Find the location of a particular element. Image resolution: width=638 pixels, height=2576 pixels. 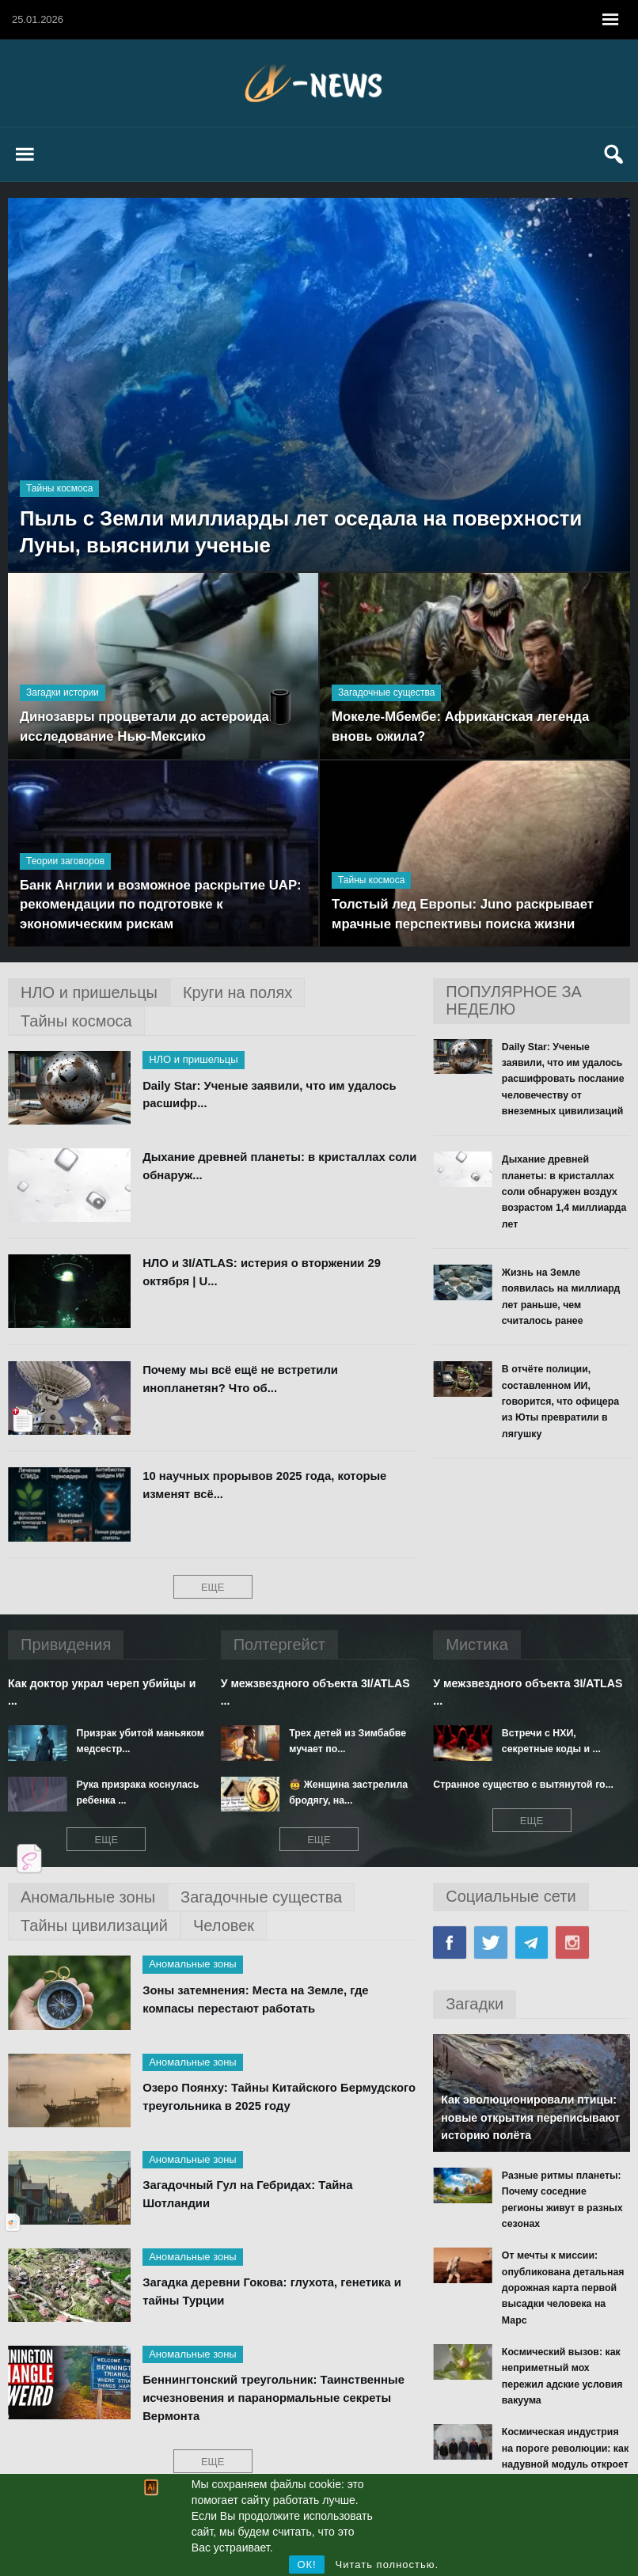

mac pro (2013 cylinder model) device icon is located at coordinates (280, 708).